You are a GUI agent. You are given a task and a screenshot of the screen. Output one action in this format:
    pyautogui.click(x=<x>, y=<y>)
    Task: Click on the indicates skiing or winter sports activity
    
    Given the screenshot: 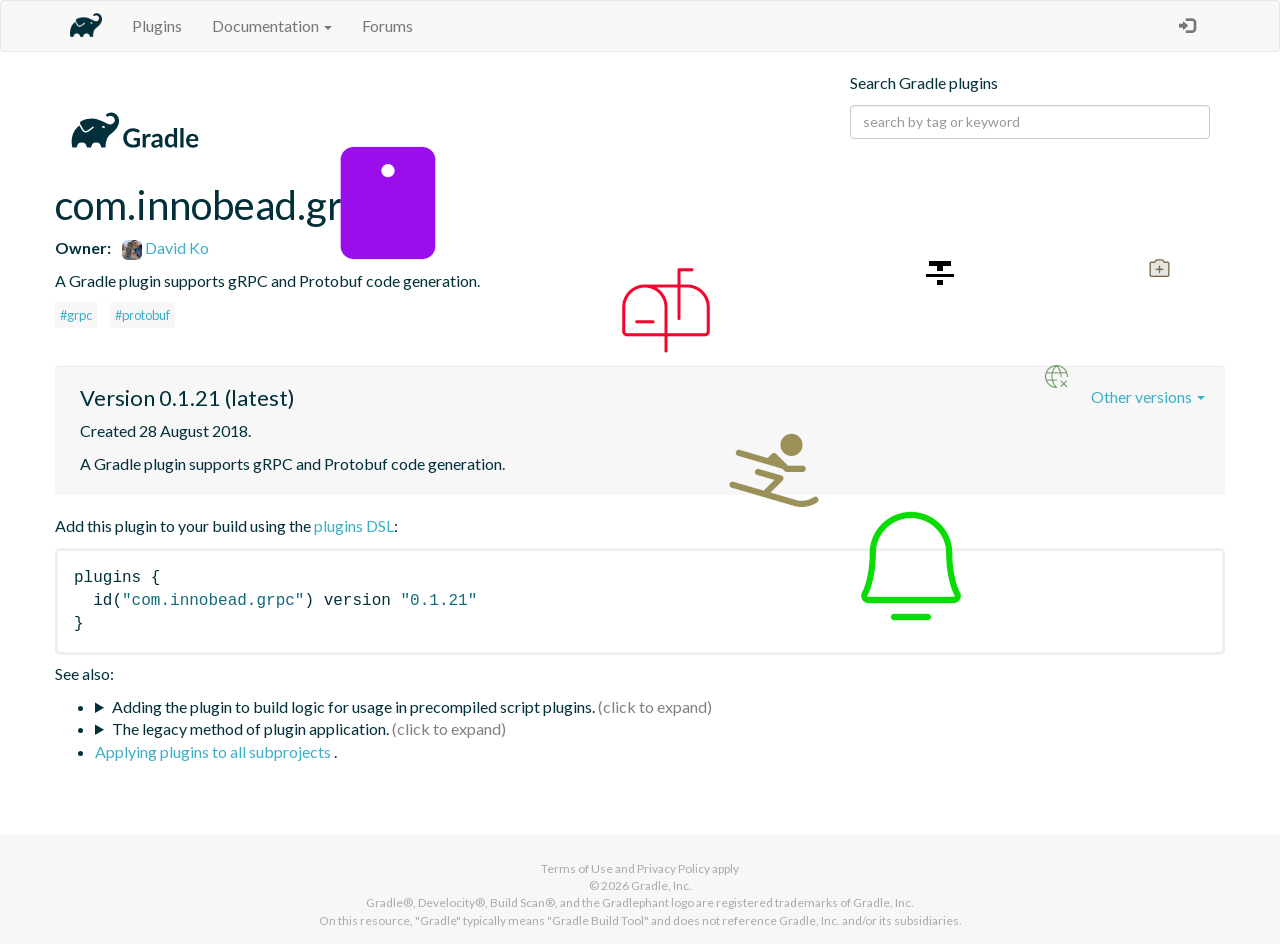 What is the action you would take?
    pyautogui.click(x=774, y=472)
    